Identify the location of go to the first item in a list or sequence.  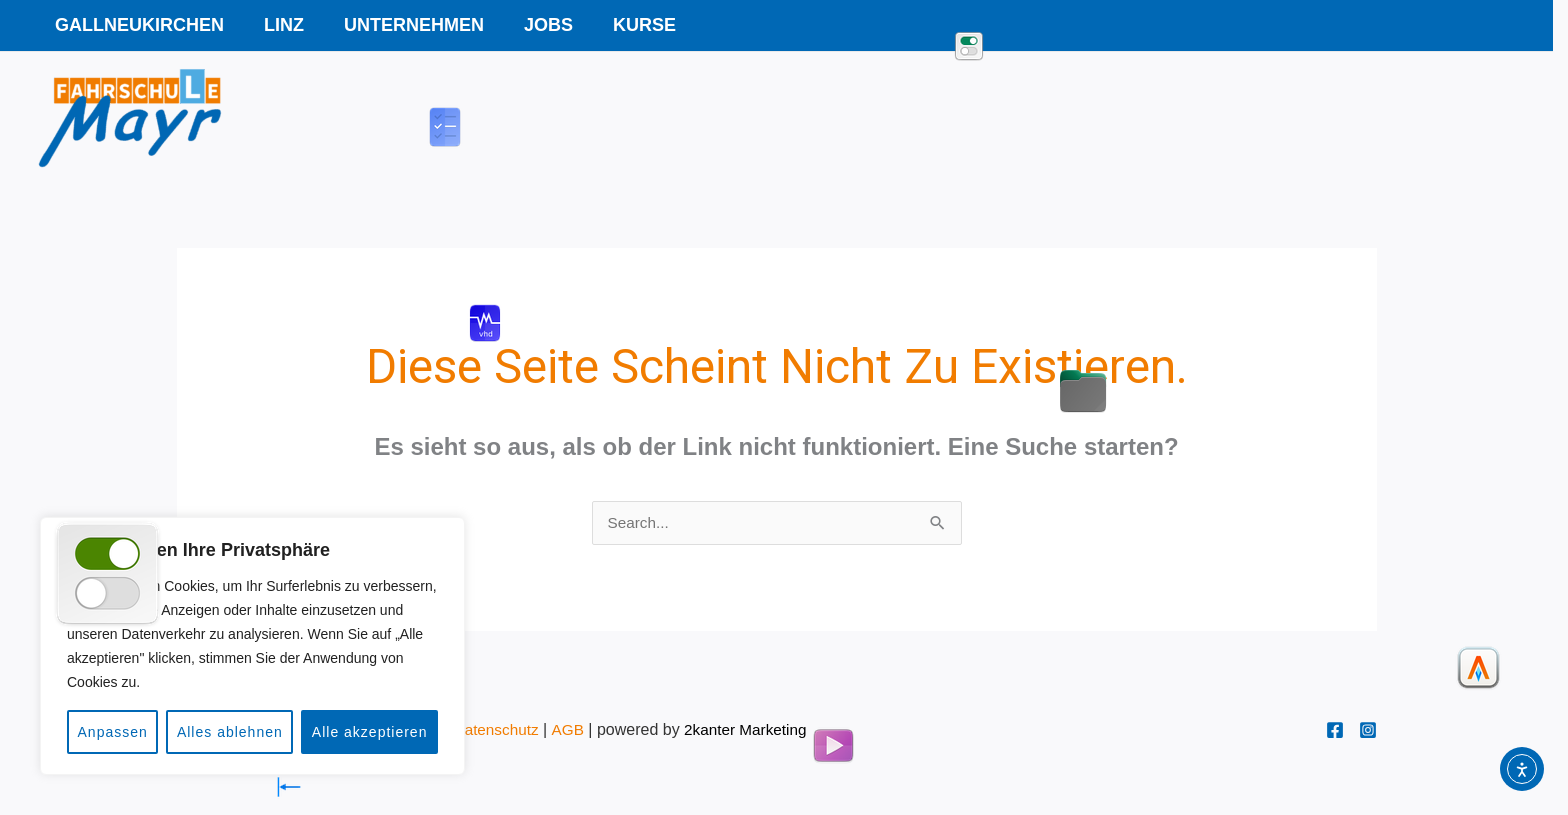
(289, 787).